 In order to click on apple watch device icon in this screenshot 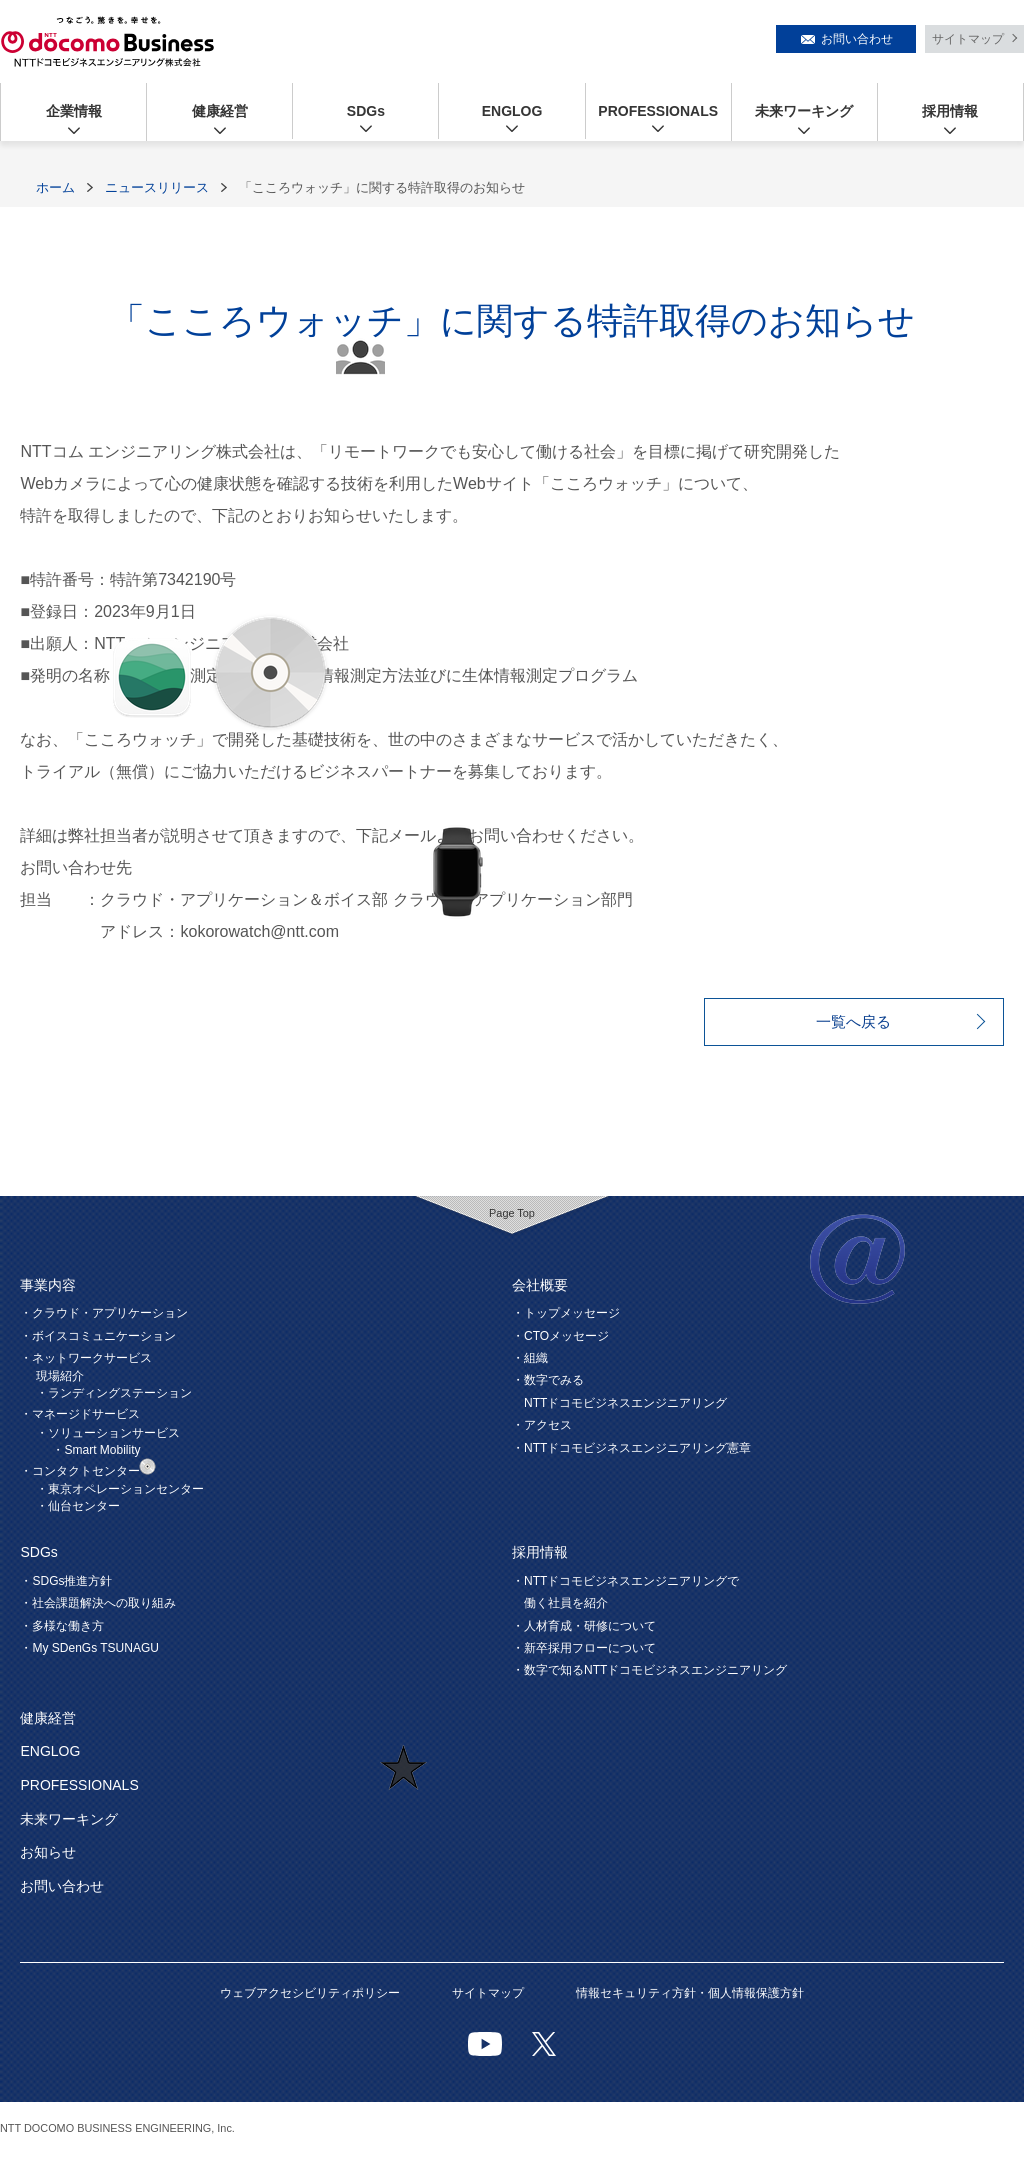, I will do `click(457, 872)`.